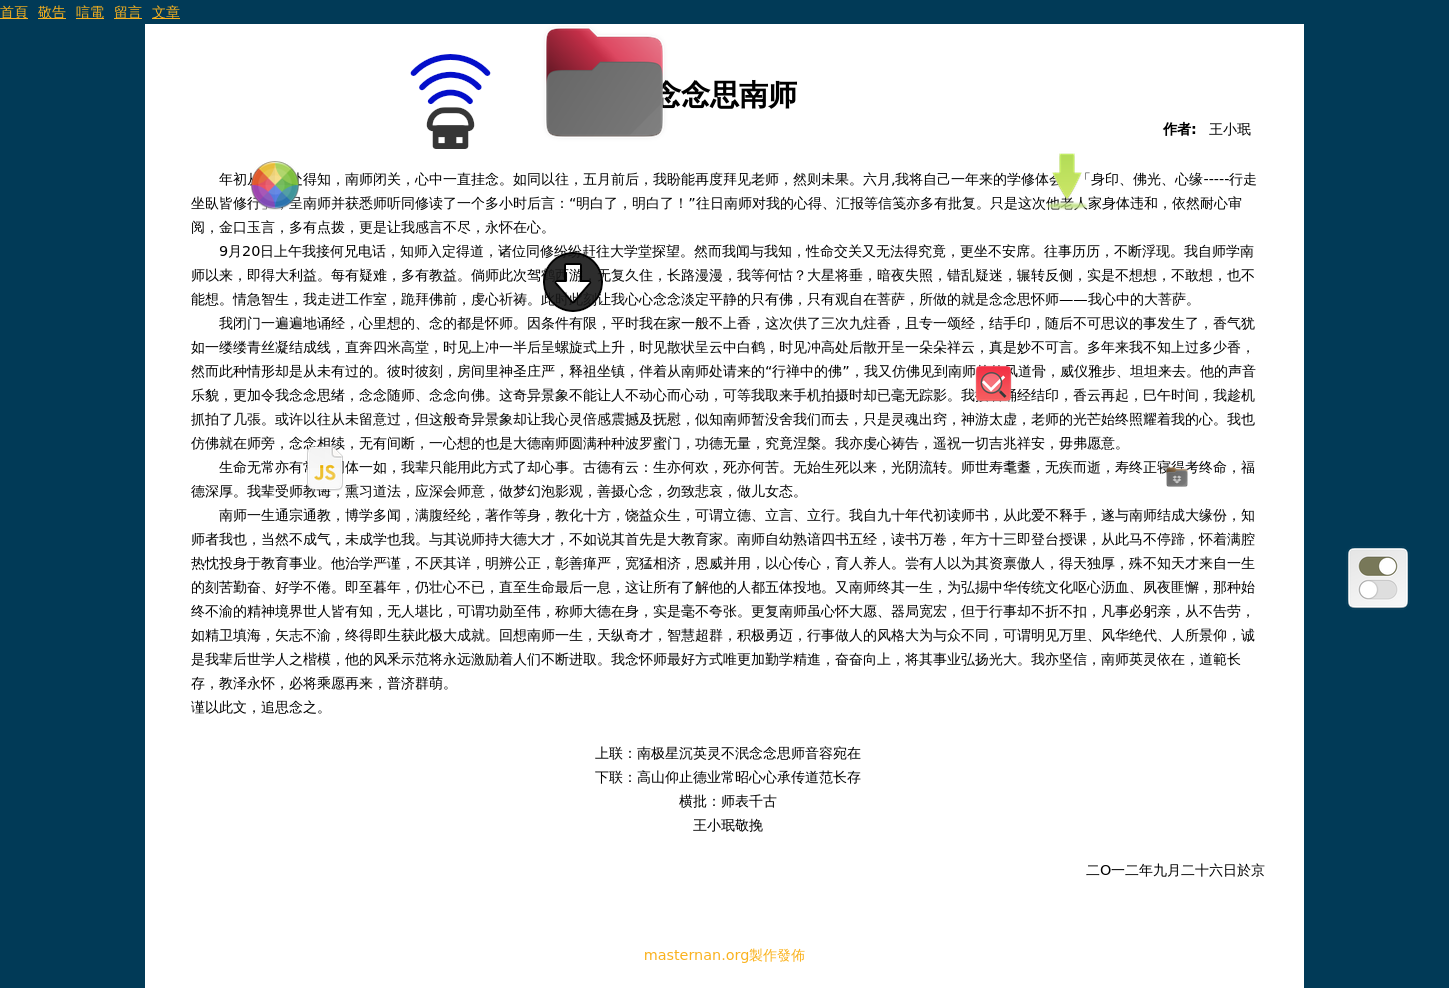 This screenshot has width=1449, height=988. Describe the element at coordinates (1067, 178) in the screenshot. I see `save the current file or document` at that location.